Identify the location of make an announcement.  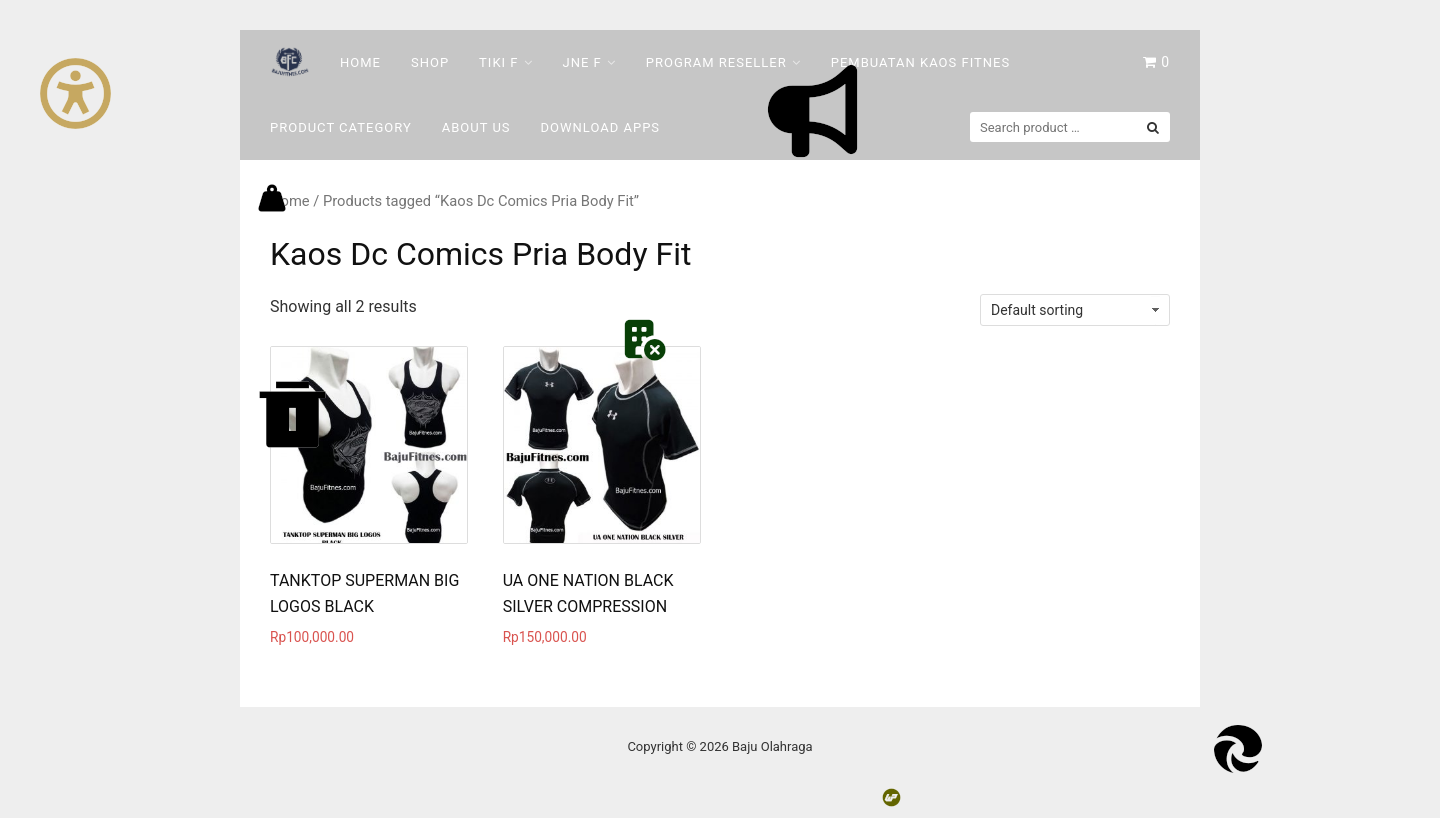
(815, 109).